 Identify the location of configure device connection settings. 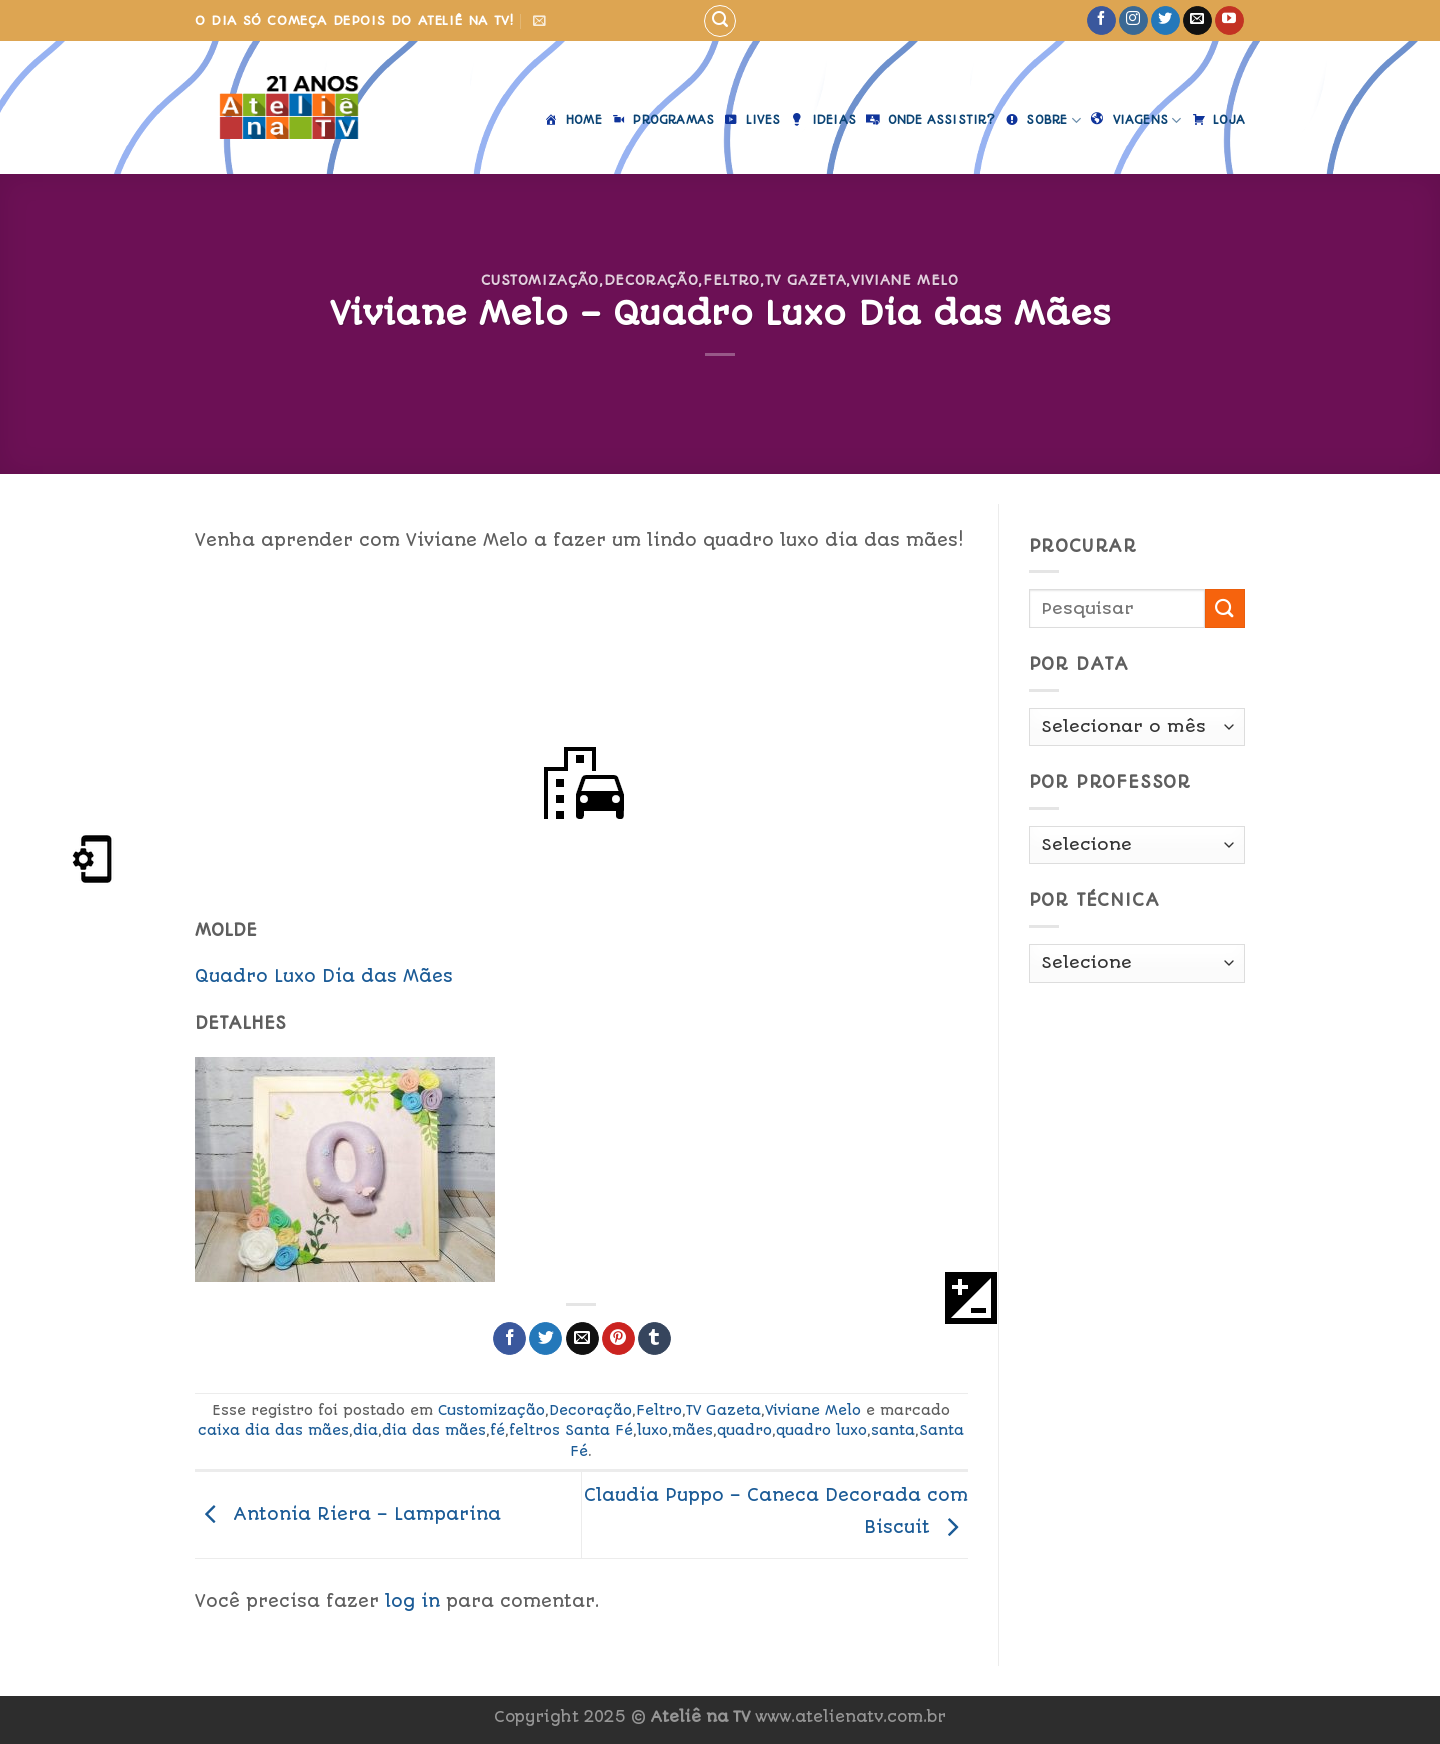
(92, 859).